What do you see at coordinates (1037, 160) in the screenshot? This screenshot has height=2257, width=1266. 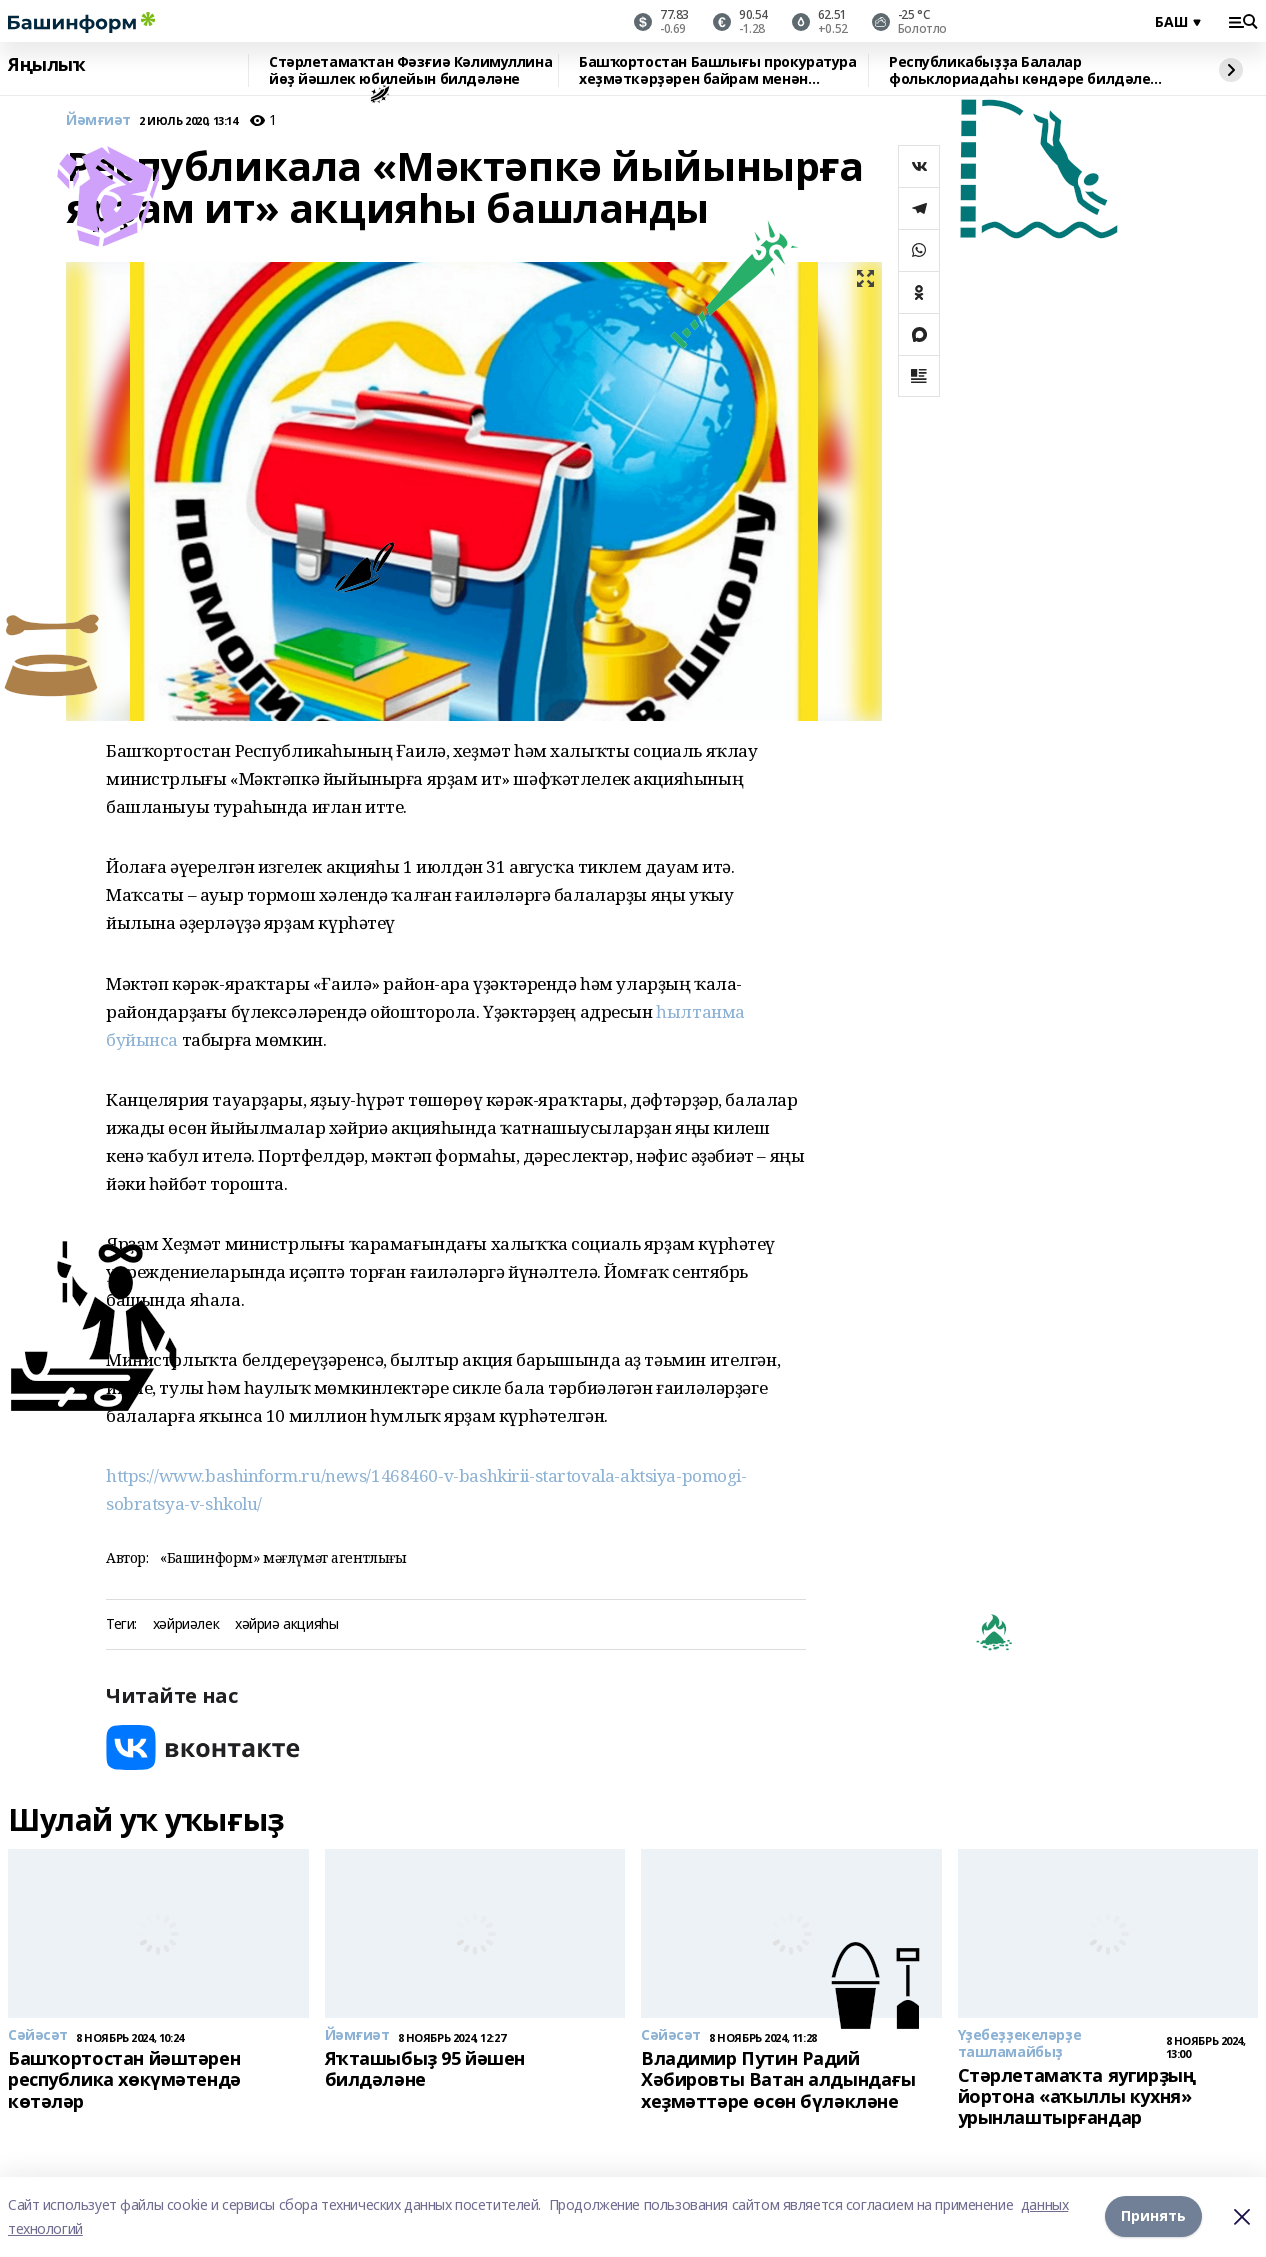 I see `access swimming pool or diving activities` at bounding box center [1037, 160].